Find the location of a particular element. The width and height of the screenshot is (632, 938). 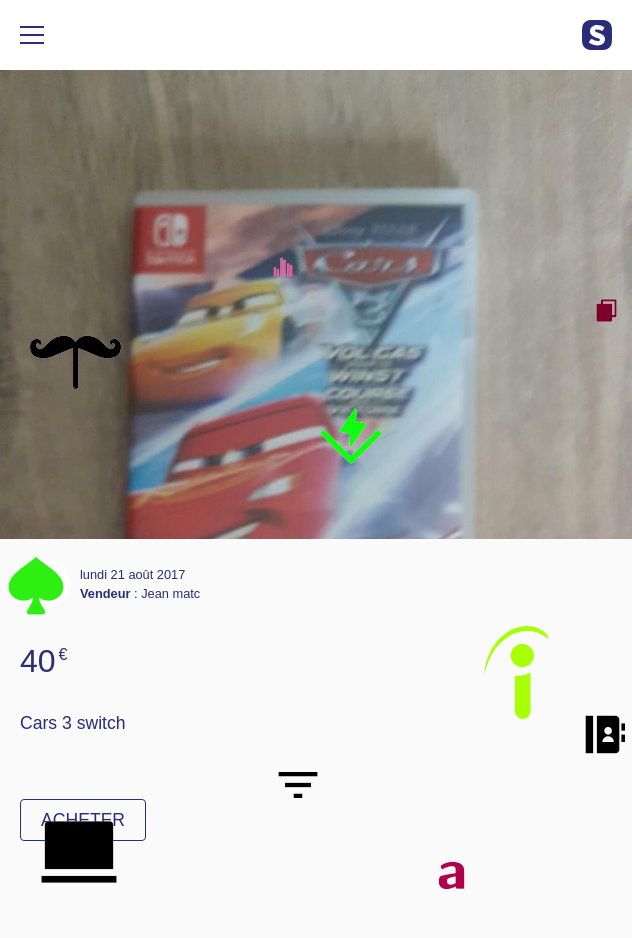

open your contacts book is located at coordinates (602, 734).